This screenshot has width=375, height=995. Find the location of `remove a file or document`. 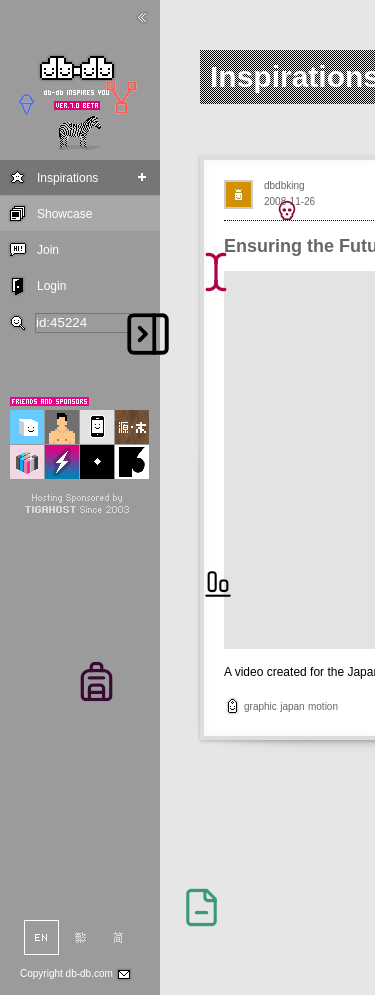

remove a file or document is located at coordinates (201, 907).